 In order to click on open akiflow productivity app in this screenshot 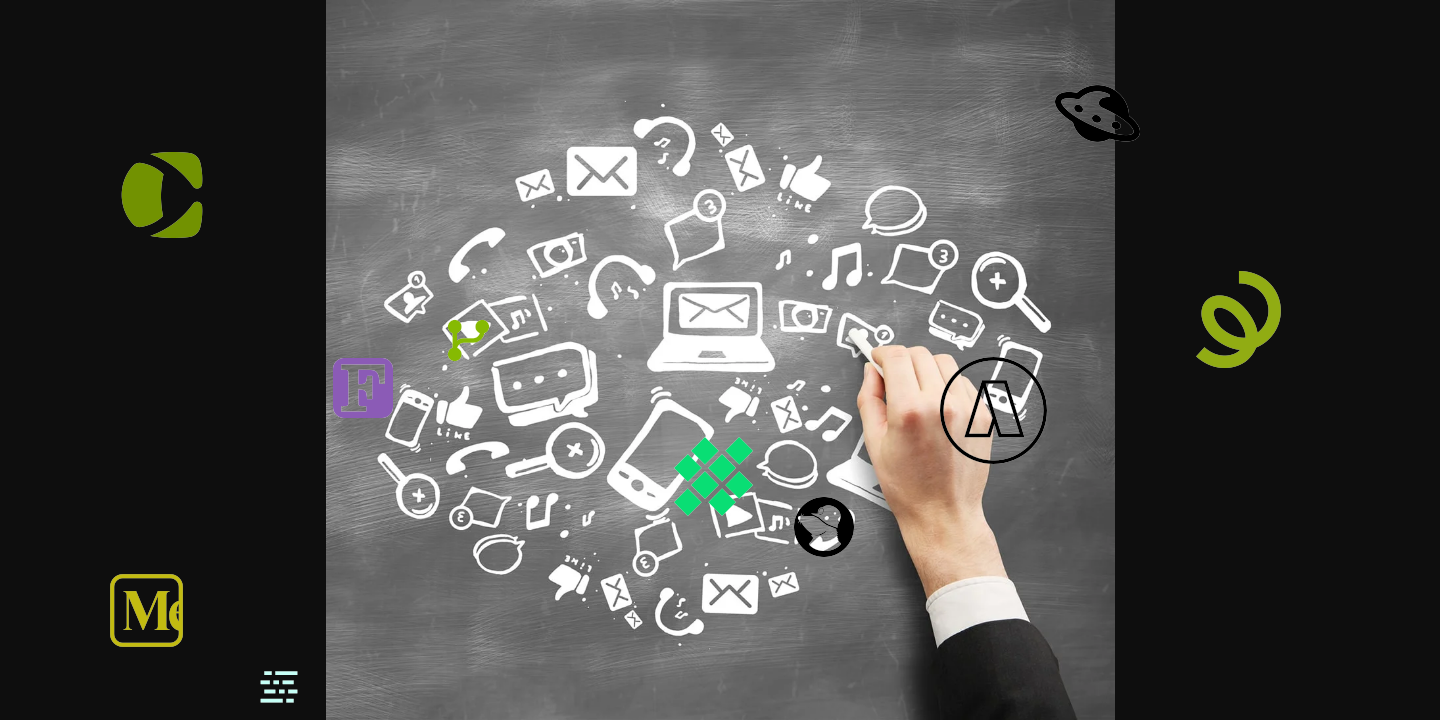, I will do `click(993, 410)`.